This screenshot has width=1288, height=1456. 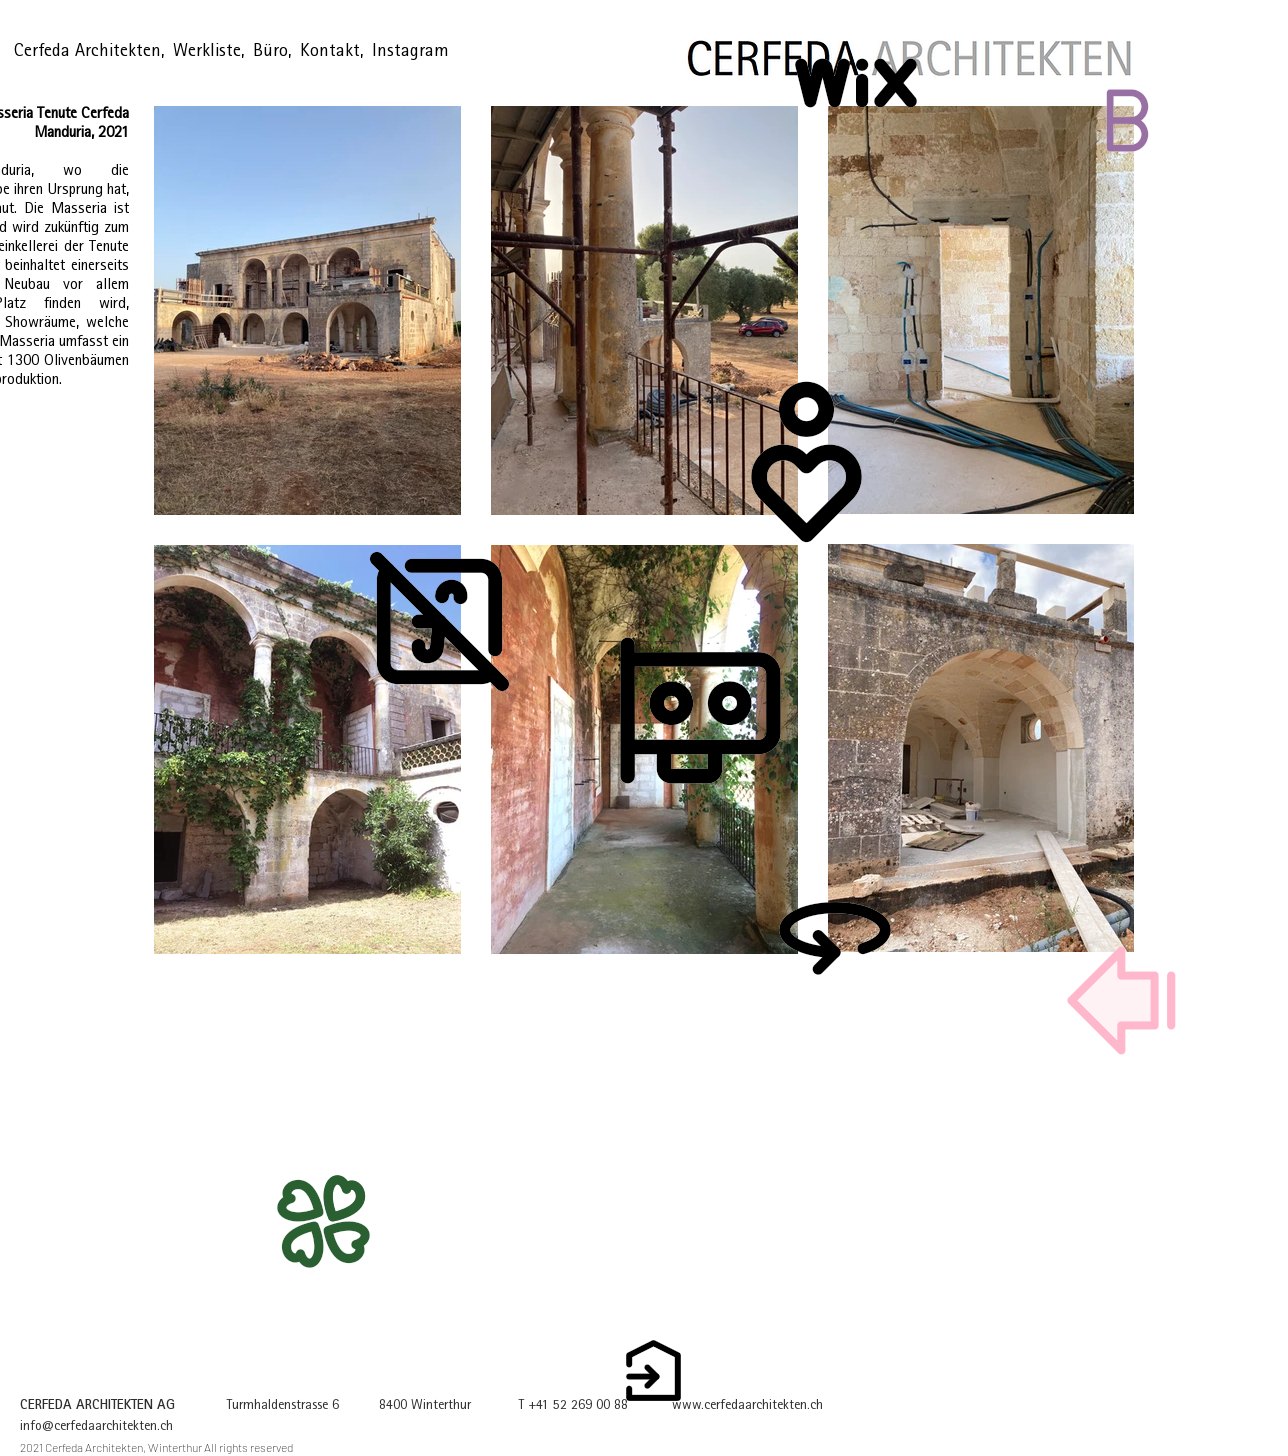 I want to click on transfer funds or items into an account, so click(x=653, y=1370).